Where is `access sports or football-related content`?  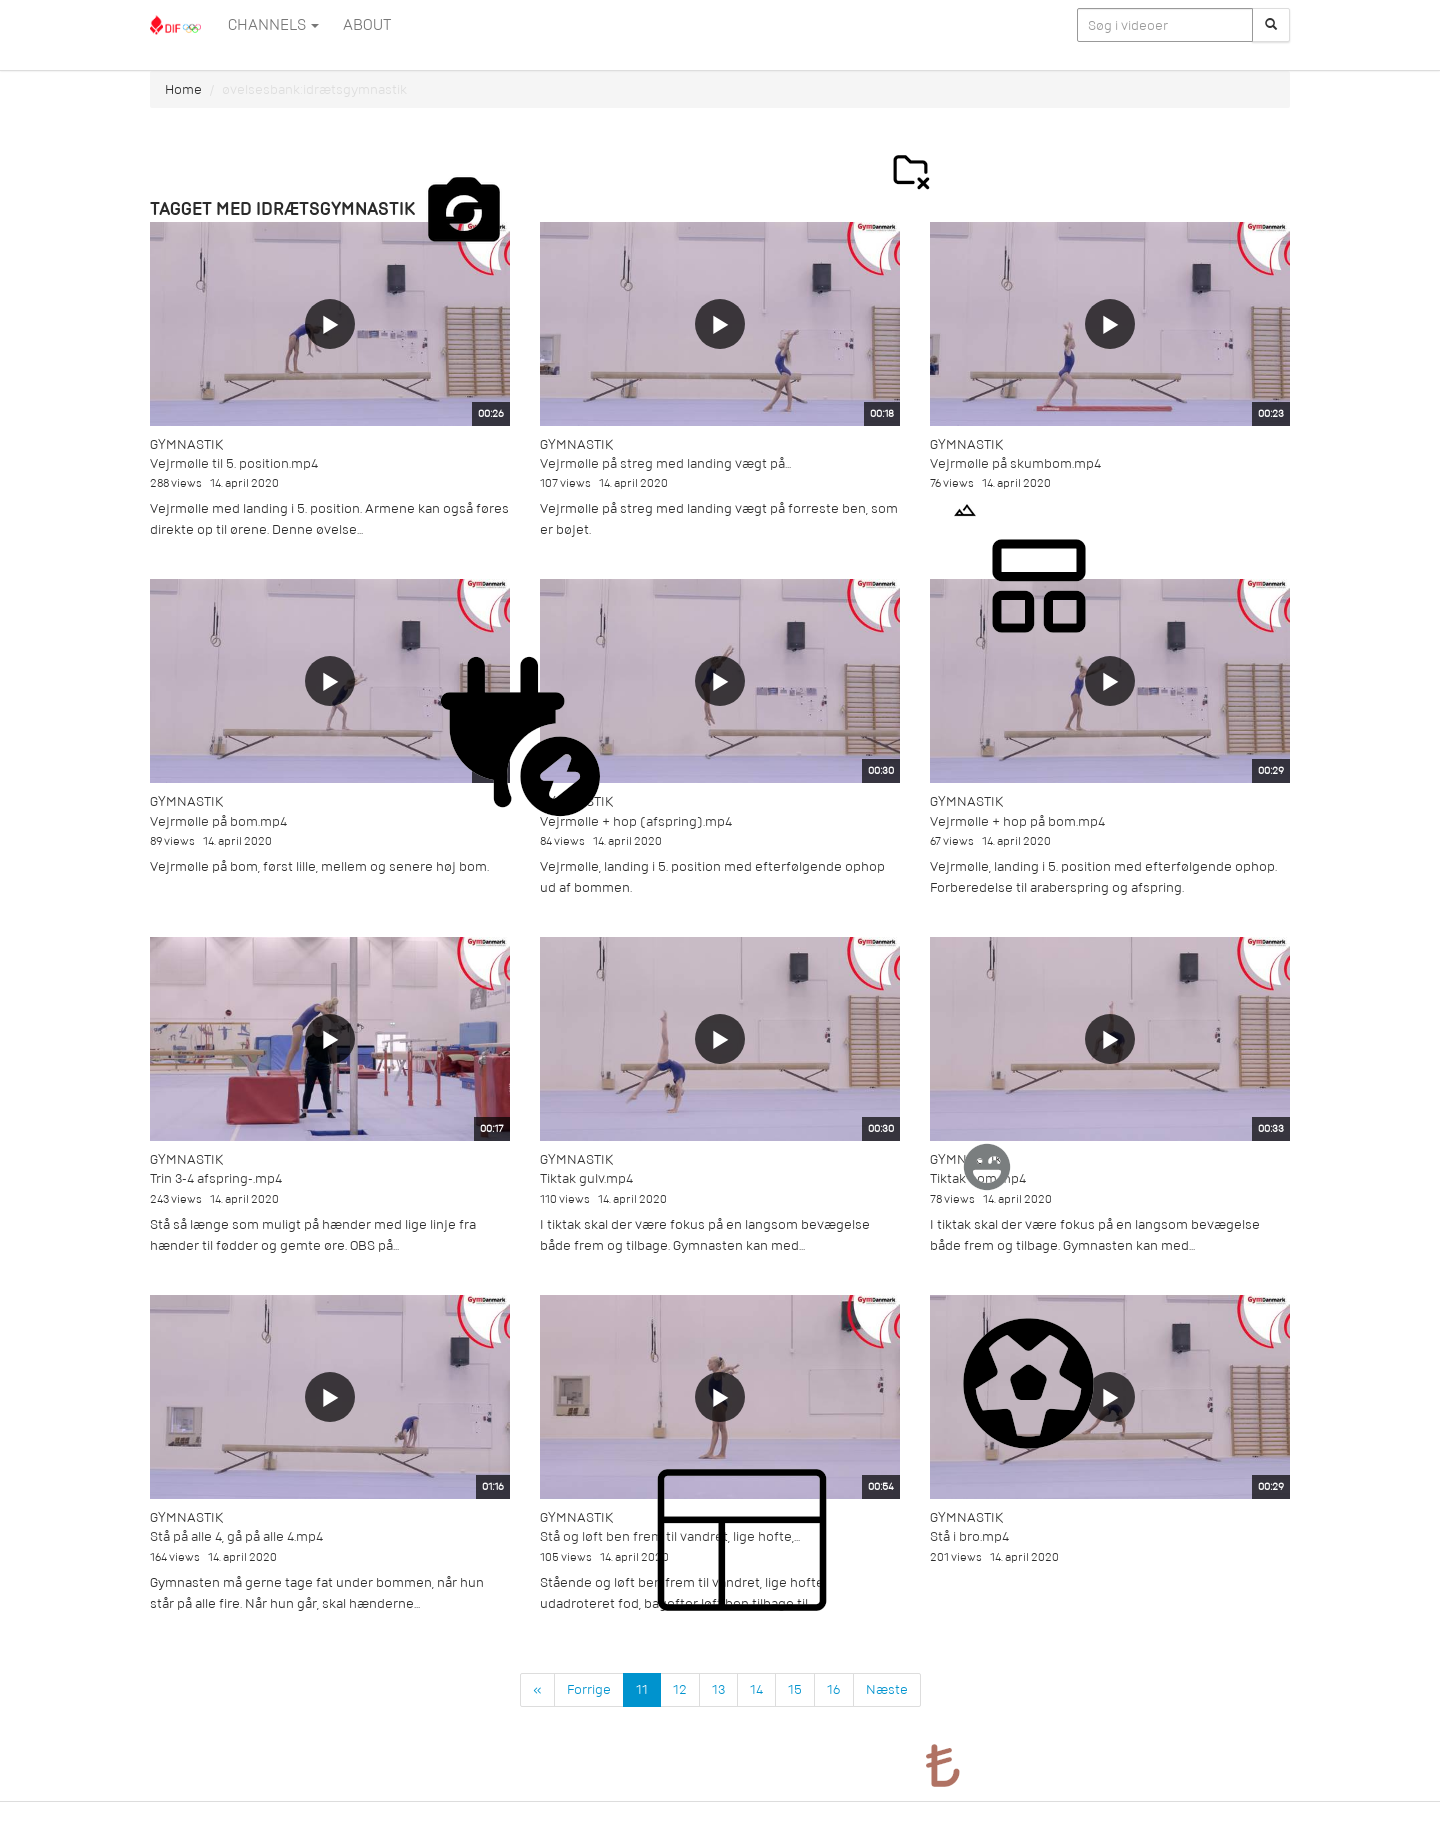
access sports or football-related content is located at coordinates (1028, 1383).